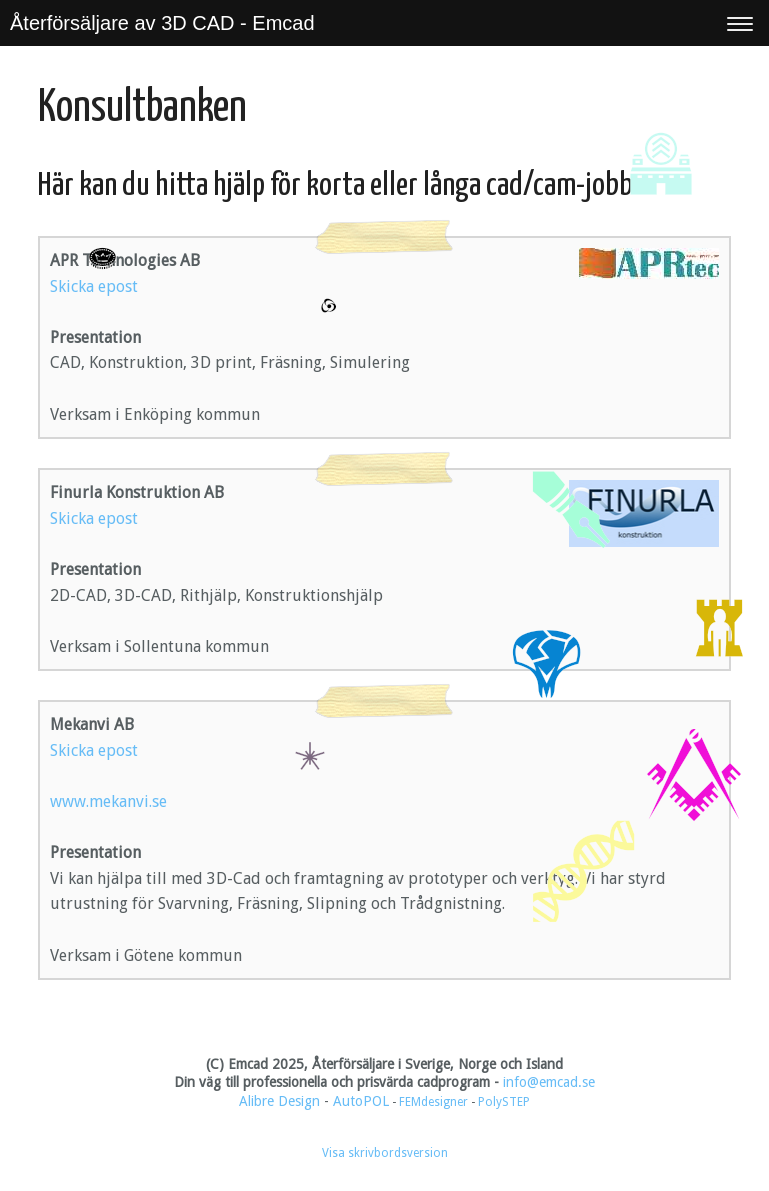  What do you see at coordinates (310, 756) in the screenshot?
I see `activate laser or beam attack` at bounding box center [310, 756].